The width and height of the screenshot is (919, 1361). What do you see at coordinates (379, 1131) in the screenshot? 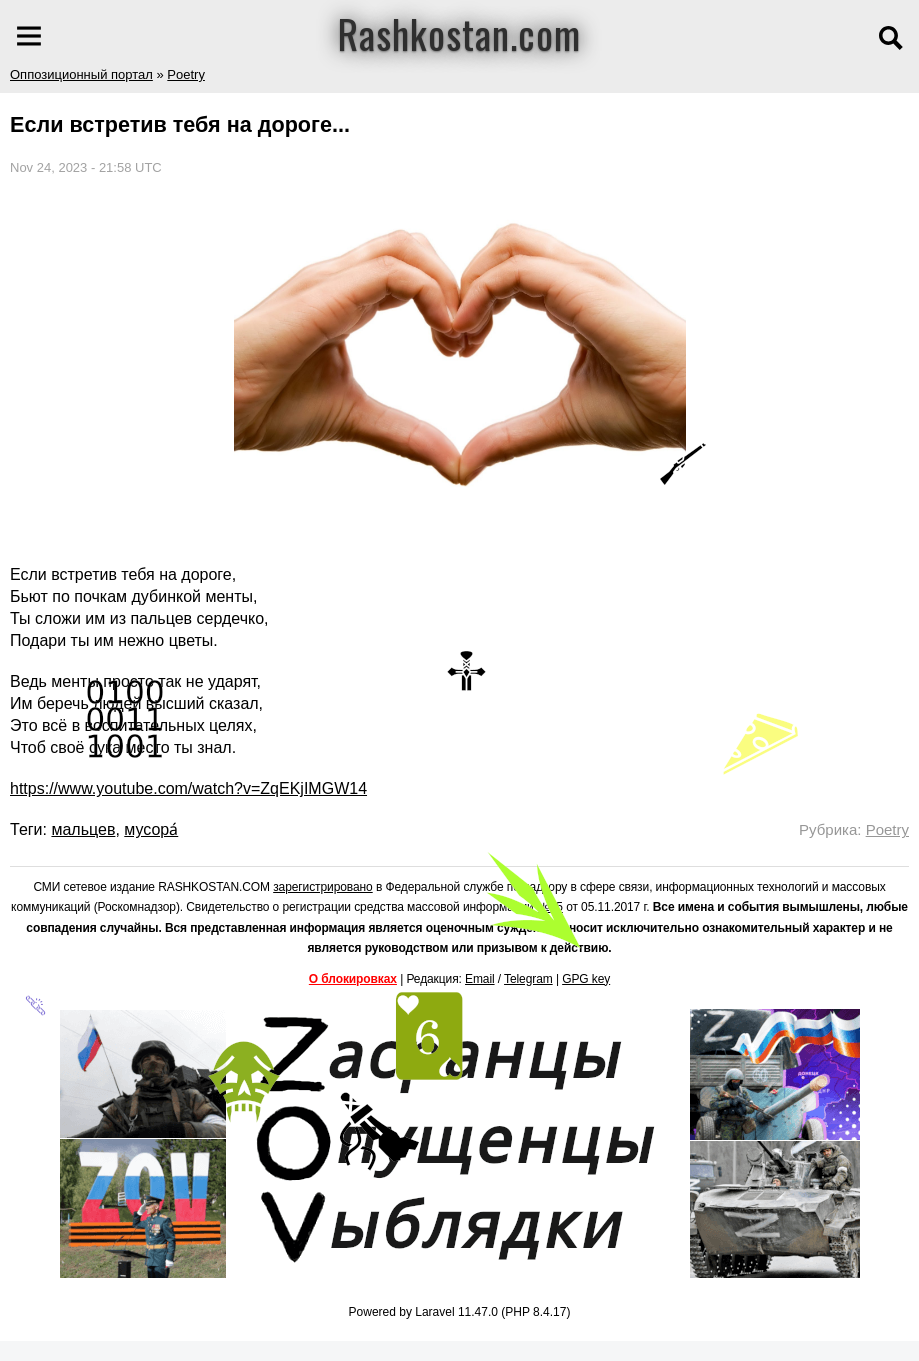
I see `indicates a broken or degraded weapon in inventory` at bounding box center [379, 1131].